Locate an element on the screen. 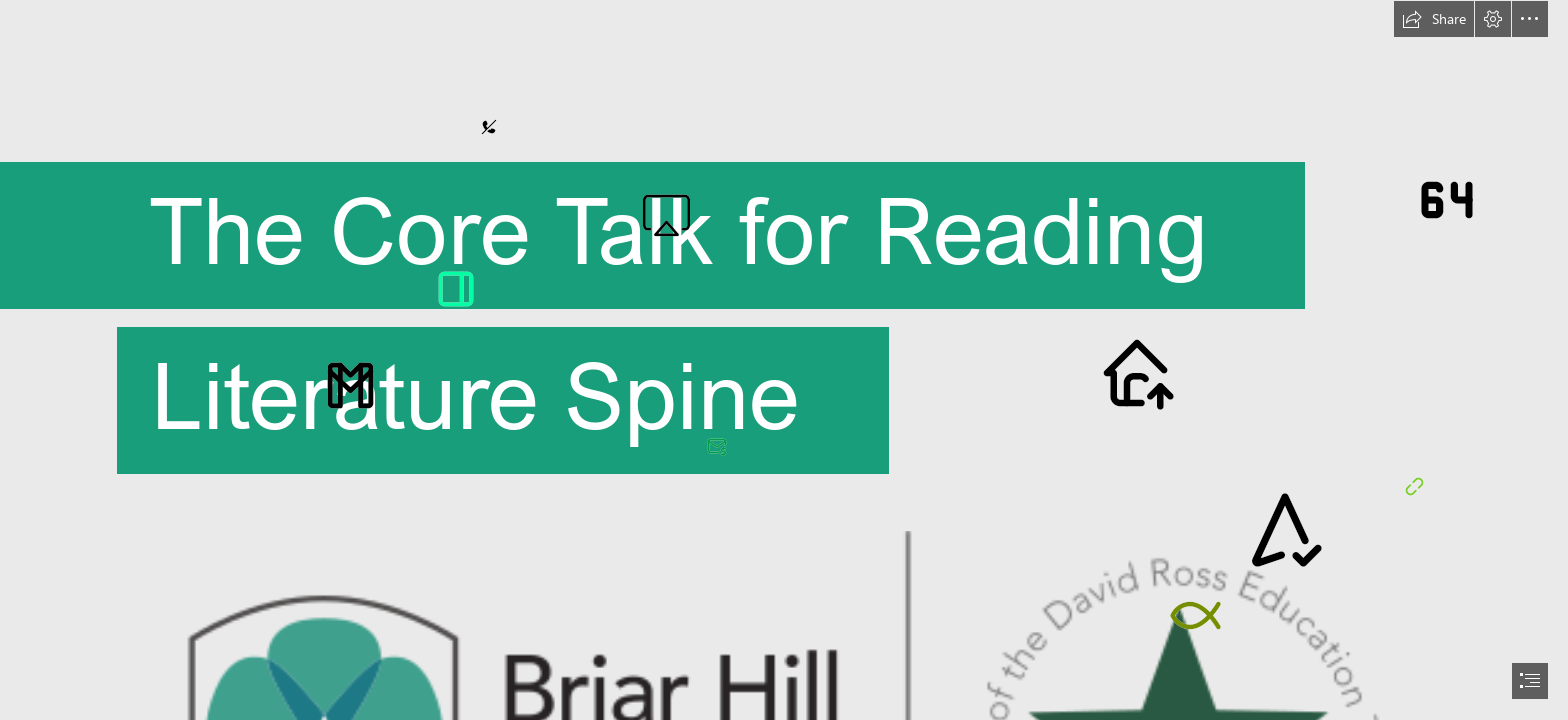 The height and width of the screenshot is (720, 1568). indicates a 64-bit system or application is located at coordinates (1447, 200).